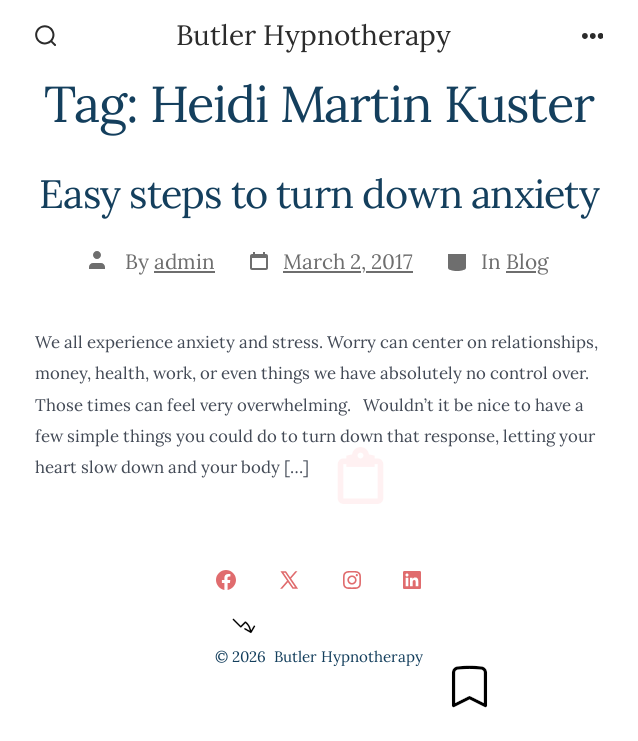 Image resolution: width=638 pixels, height=741 pixels. Describe the element at coordinates (244, 626) in the screenshot. I see `indicates a declining trend or decreasing value` at that location.